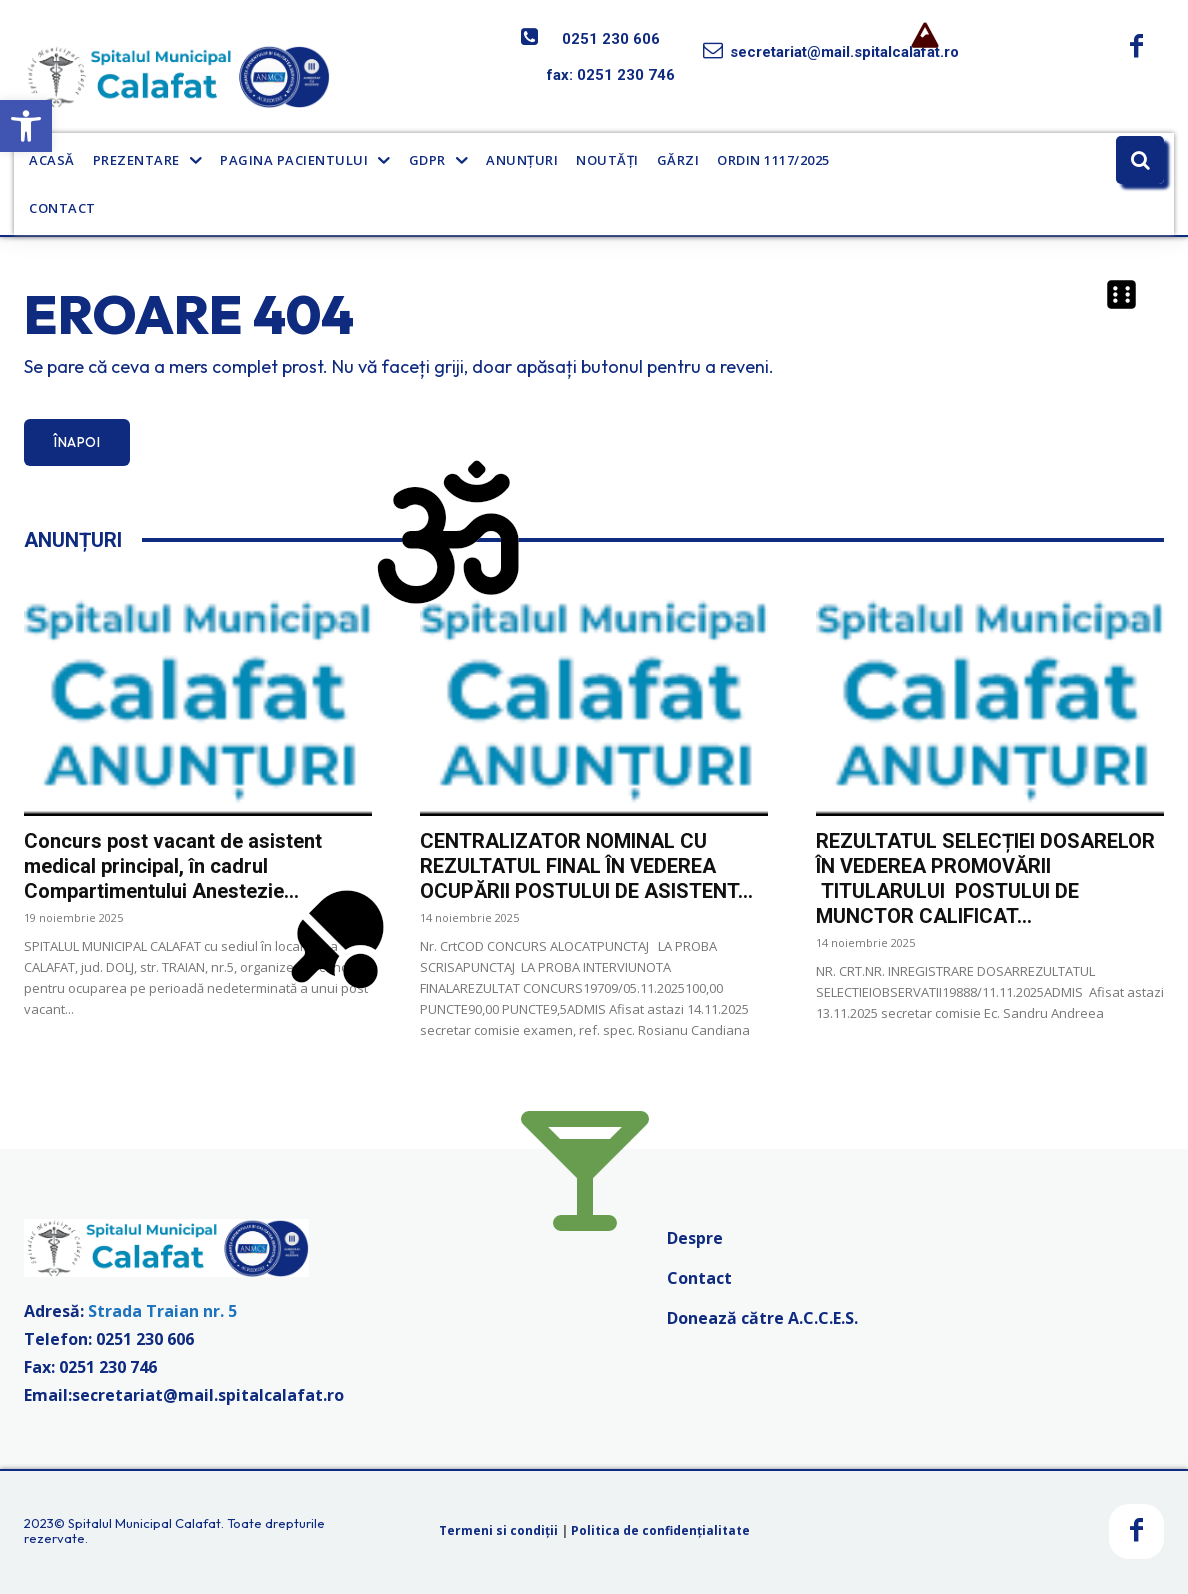  I want to click on view outdoor or nature-related content, so click(925, 36).